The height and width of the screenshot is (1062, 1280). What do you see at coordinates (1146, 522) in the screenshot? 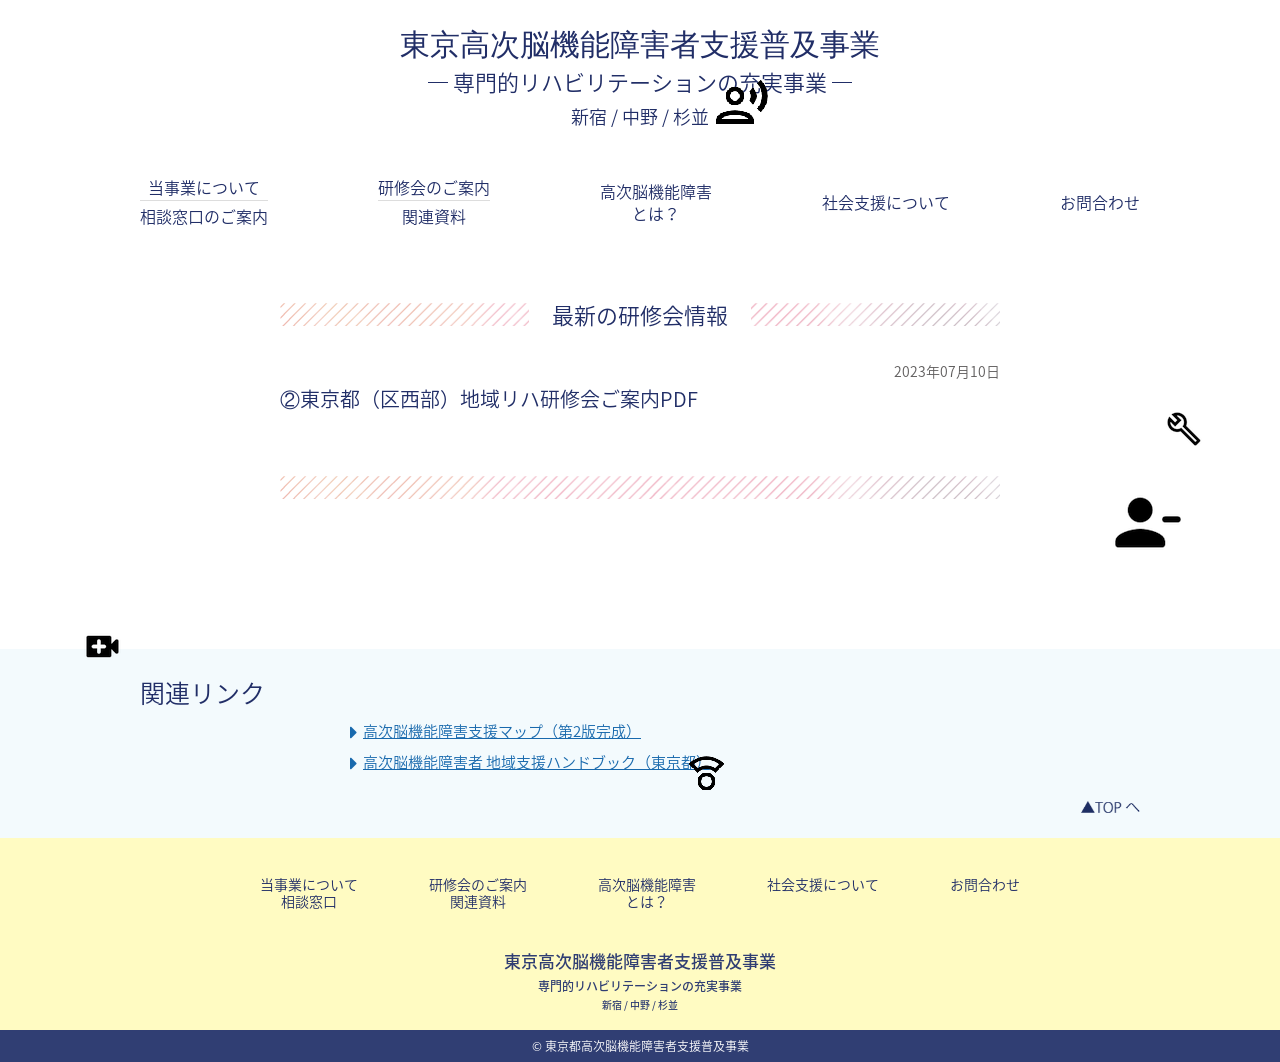
I see `remove a contact or friend` at bounding box center [1146, 522].